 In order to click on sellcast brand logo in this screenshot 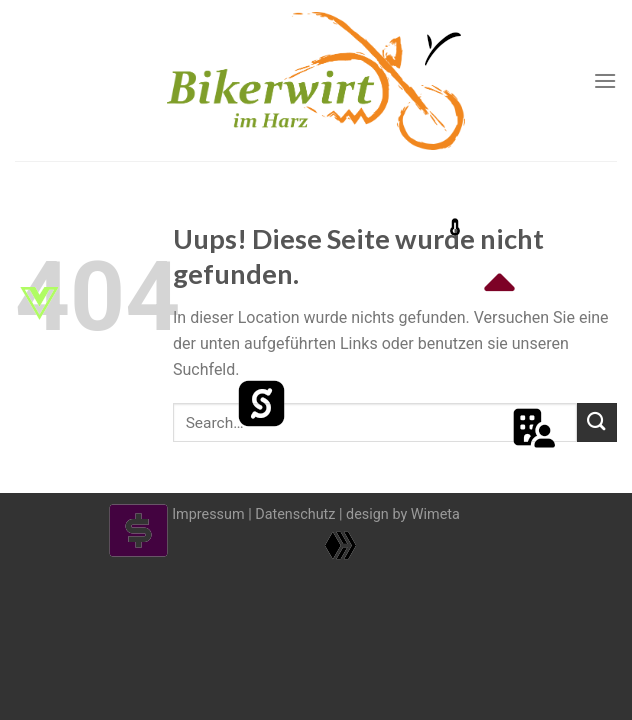, I will do `click(261, 403)`.